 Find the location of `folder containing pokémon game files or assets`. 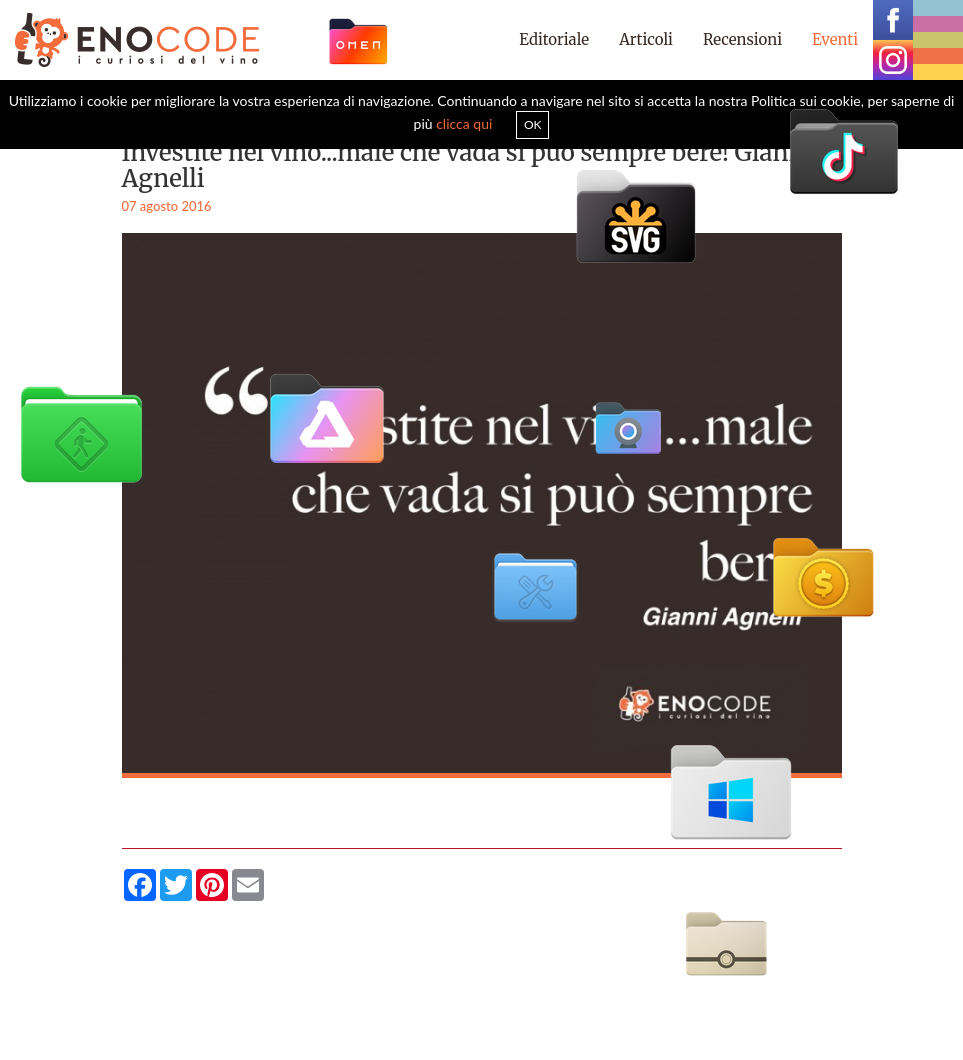

folder containing pokémon game files or assets is located at coordinates (726, 946).